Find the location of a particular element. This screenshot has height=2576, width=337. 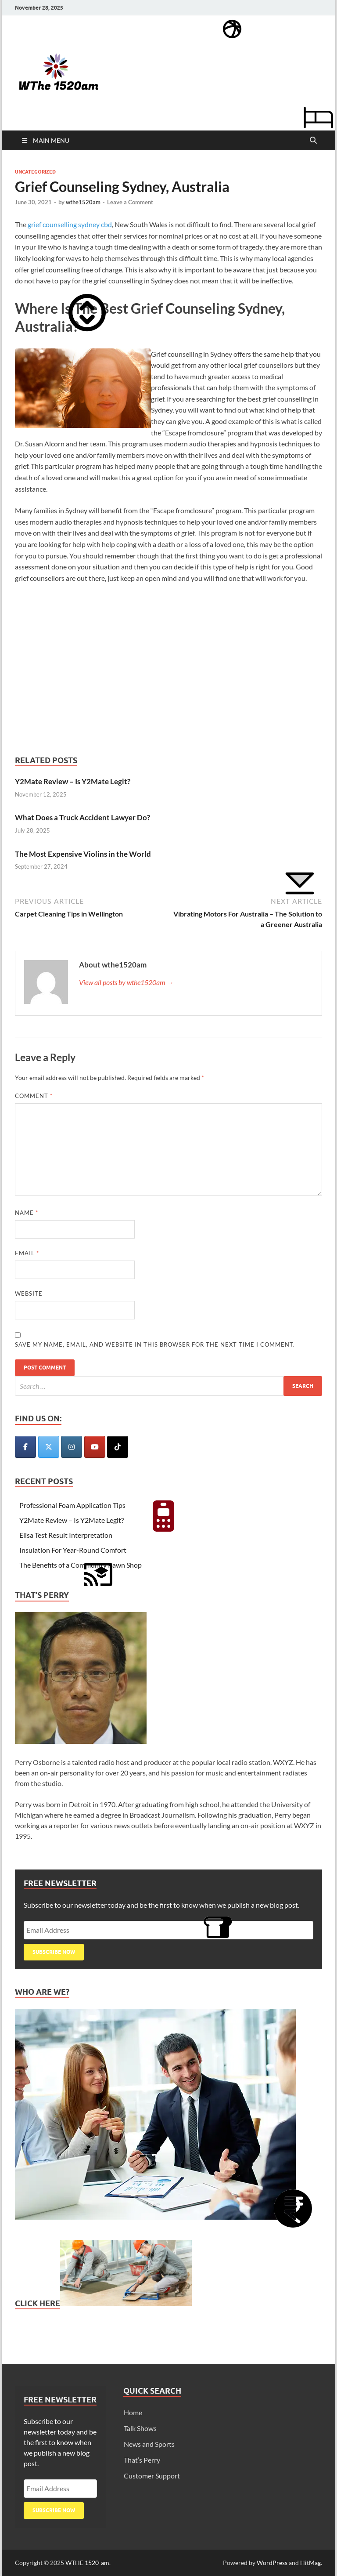

expand content below is located at coordinates (300, 883).